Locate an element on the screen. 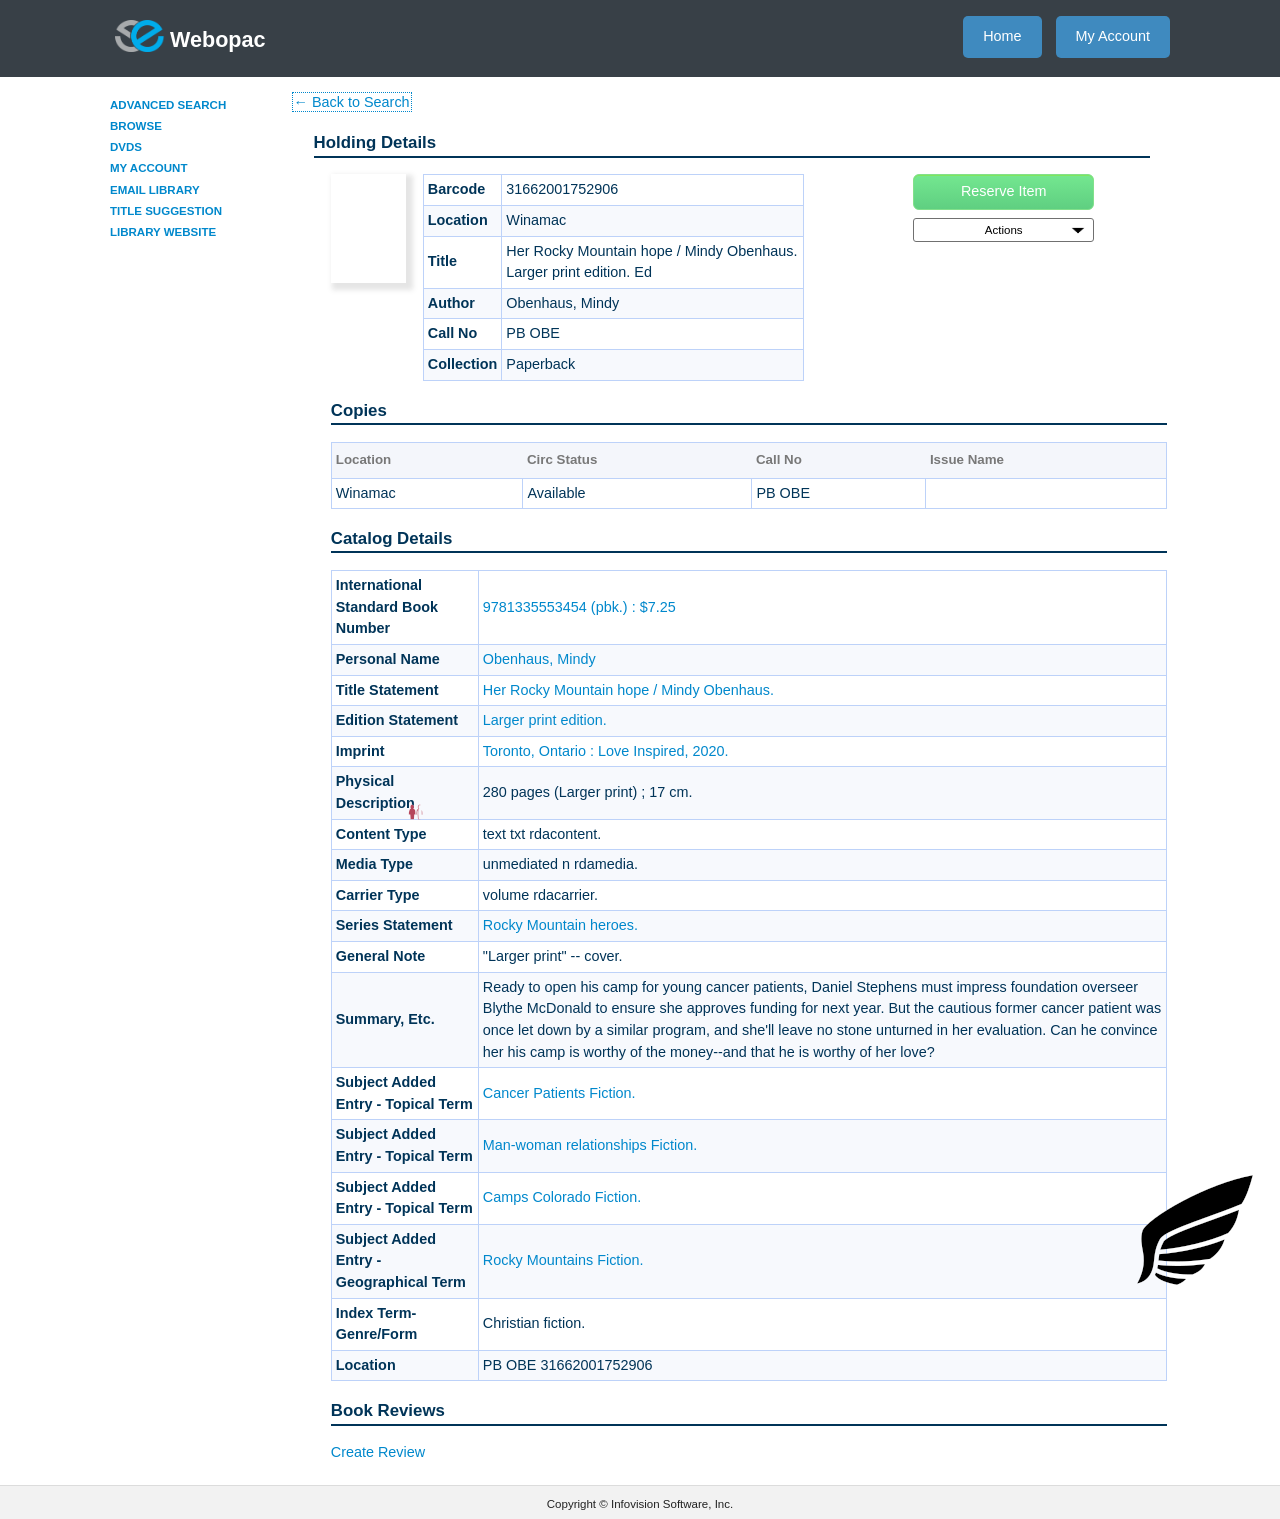 The width and height of the screenshot is (1280, 1519). indicates a follower or companion is active is located at coordinates (416, 812).